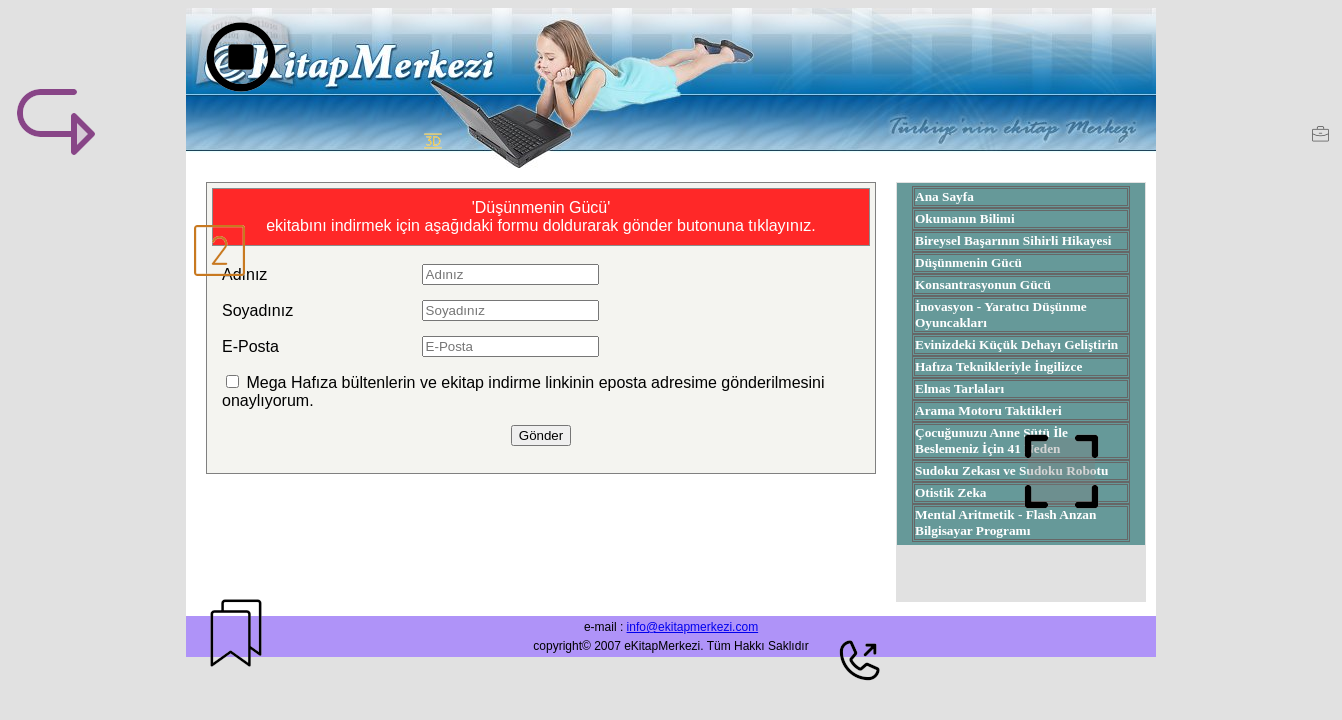 This screenshot has height=720, width=1342. I want to click on access work or business-related content, so click(1320, 134).